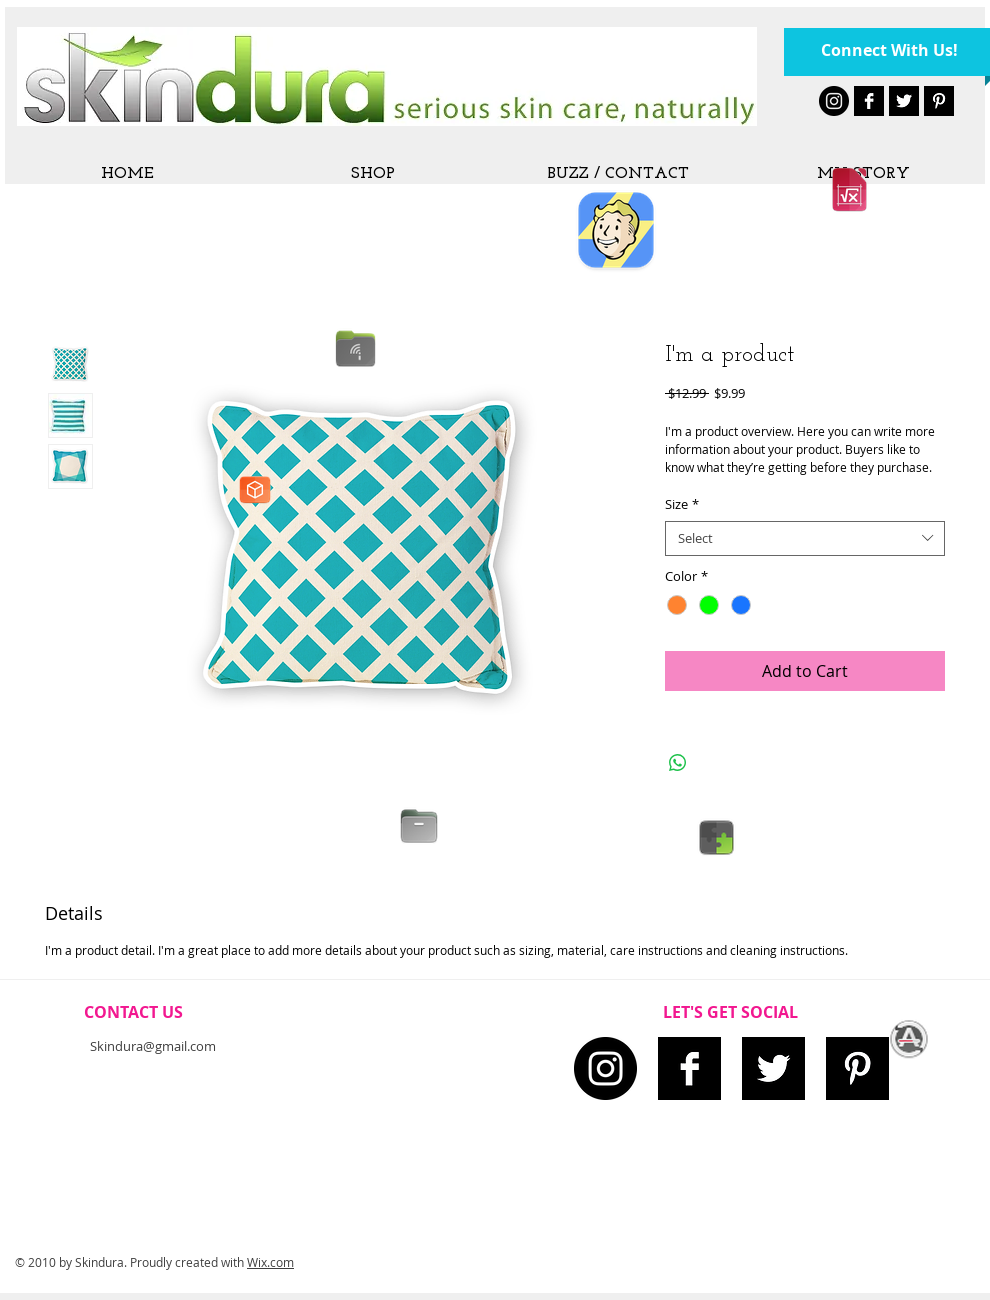  Describe the element at coordinates (909, 1039) in the screenshot. I see `open the software update manager` at that location.